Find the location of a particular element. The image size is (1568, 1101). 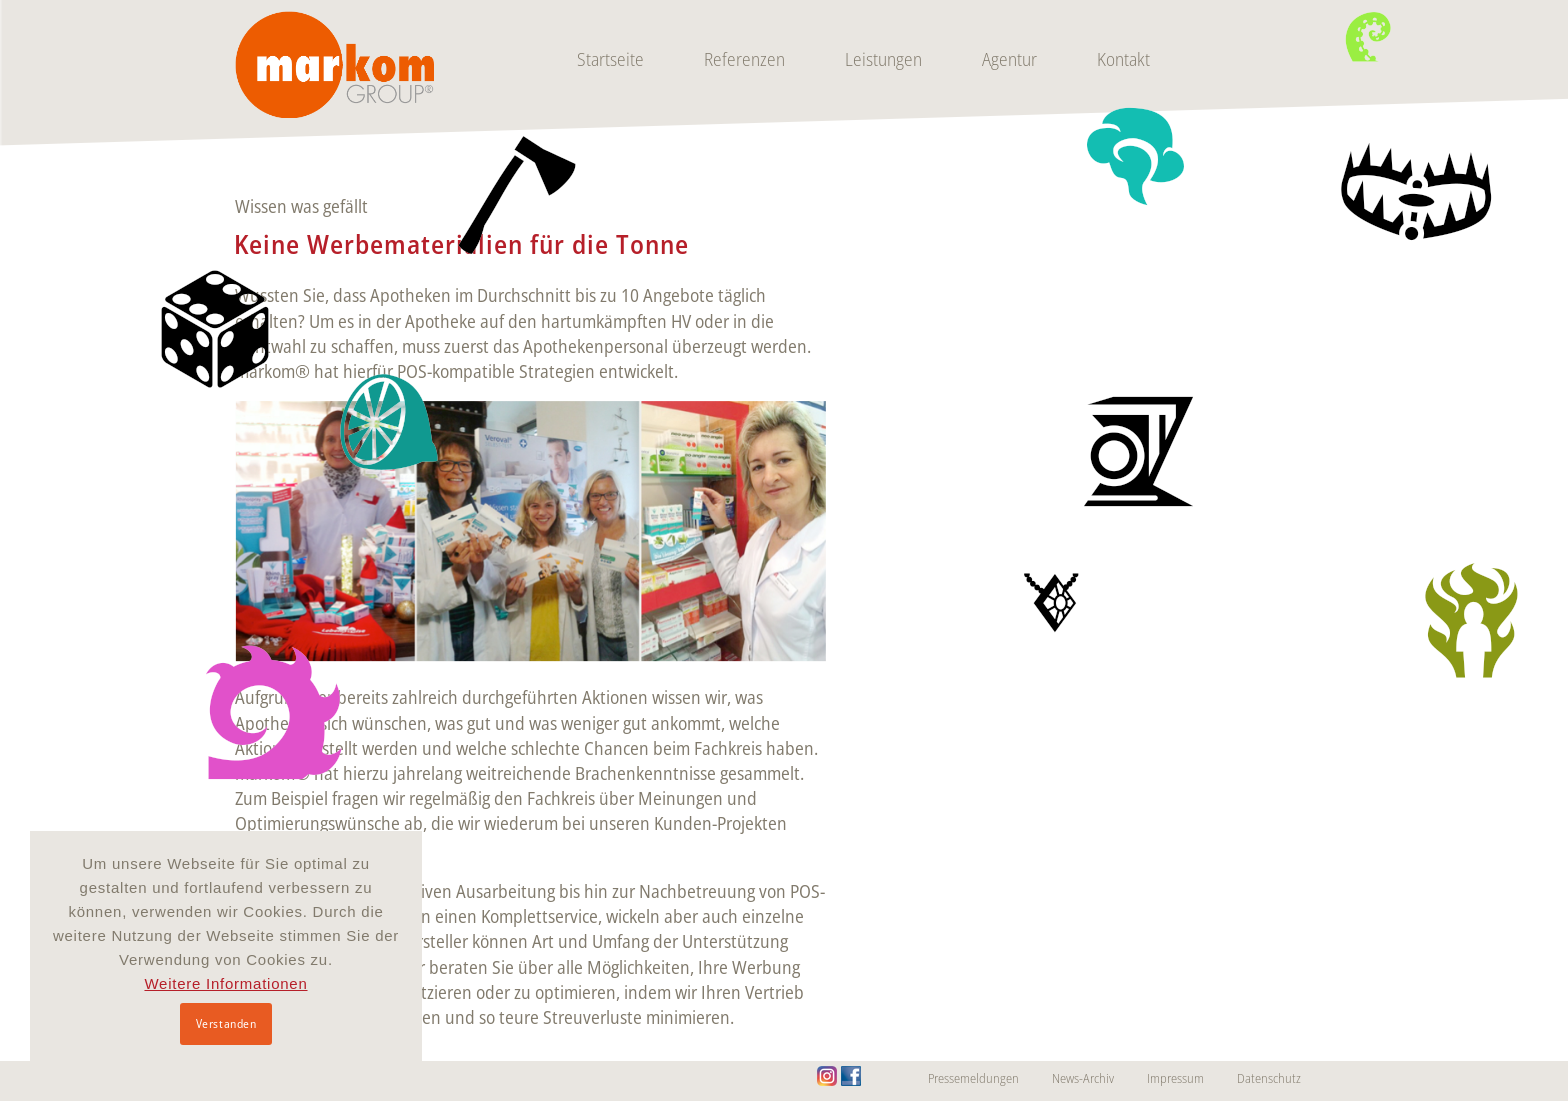

set a trap for enemies or animals is located at coordinates (1416, 187).